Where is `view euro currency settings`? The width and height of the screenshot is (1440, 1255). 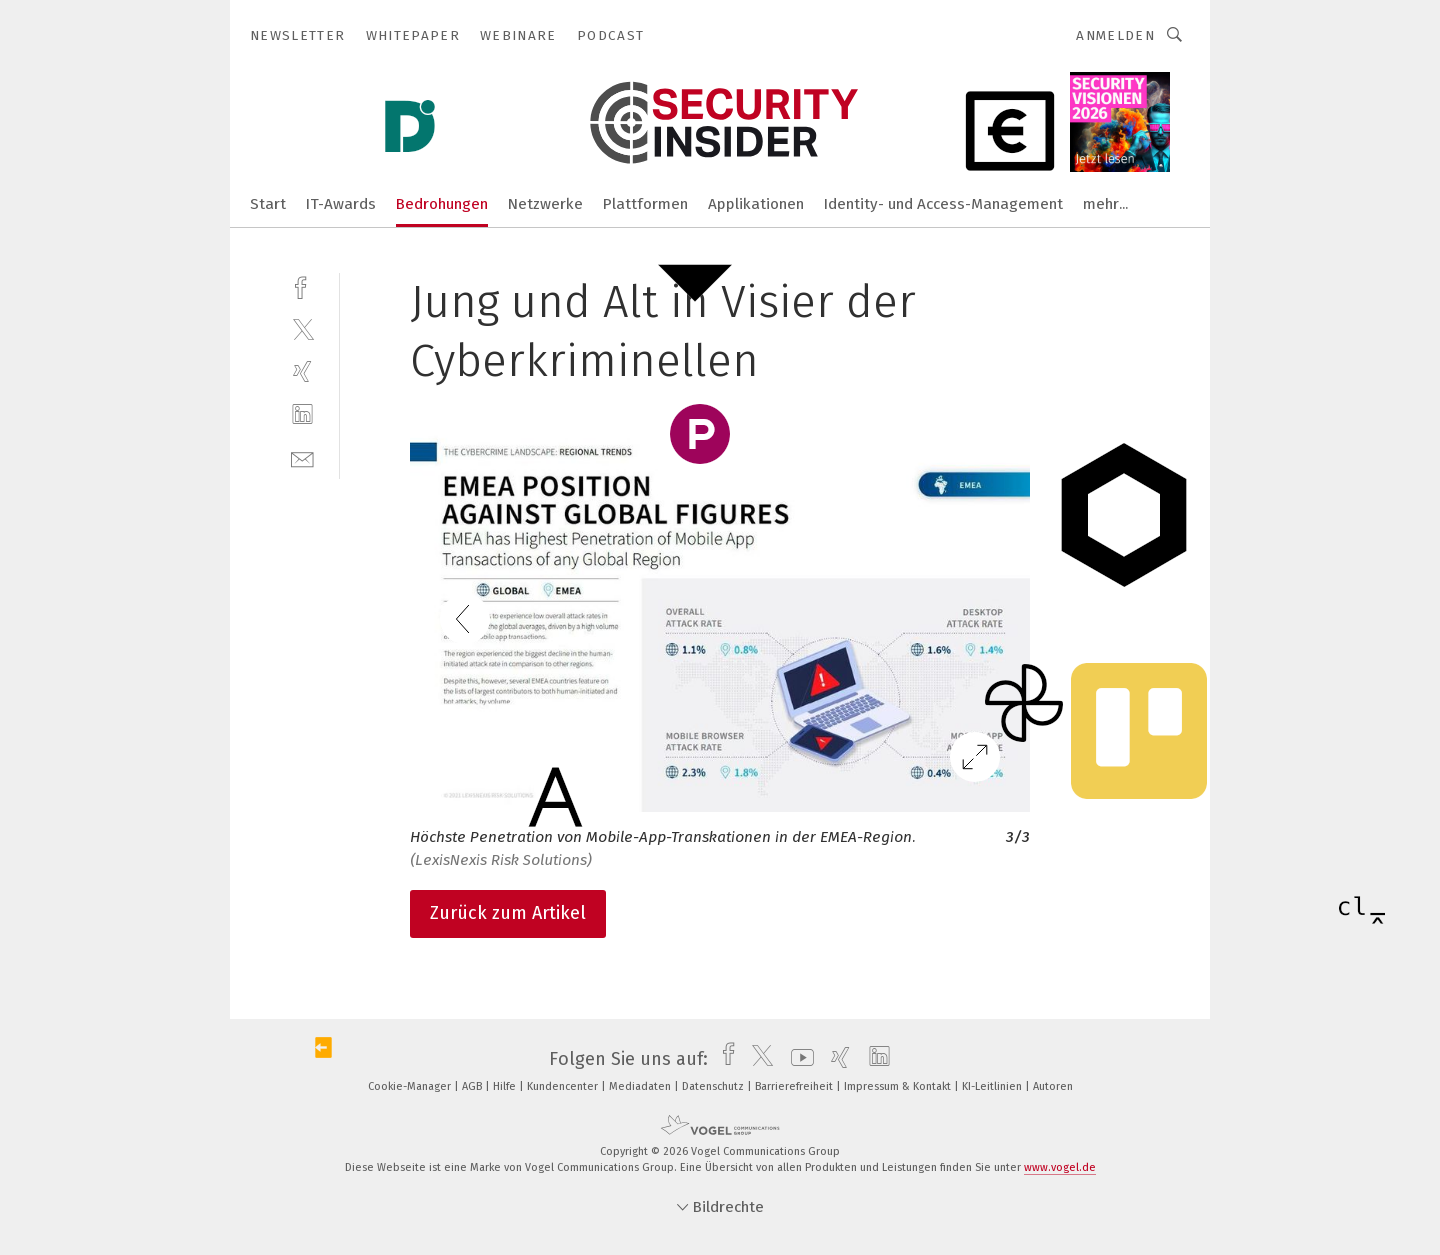
view euro currency settings is located at coordinates (1010, 131).